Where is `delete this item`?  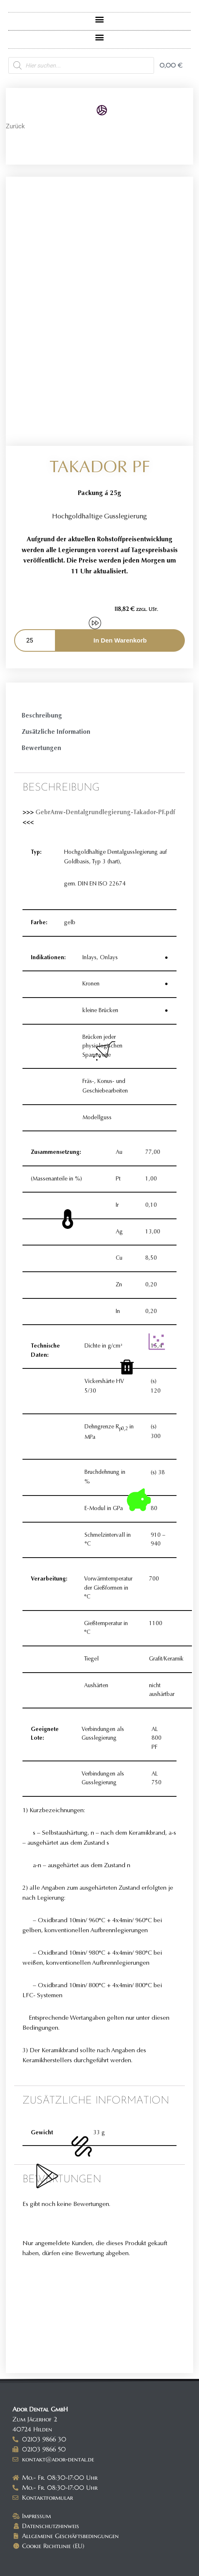 delete this item is located at coordinates (127, 1368).